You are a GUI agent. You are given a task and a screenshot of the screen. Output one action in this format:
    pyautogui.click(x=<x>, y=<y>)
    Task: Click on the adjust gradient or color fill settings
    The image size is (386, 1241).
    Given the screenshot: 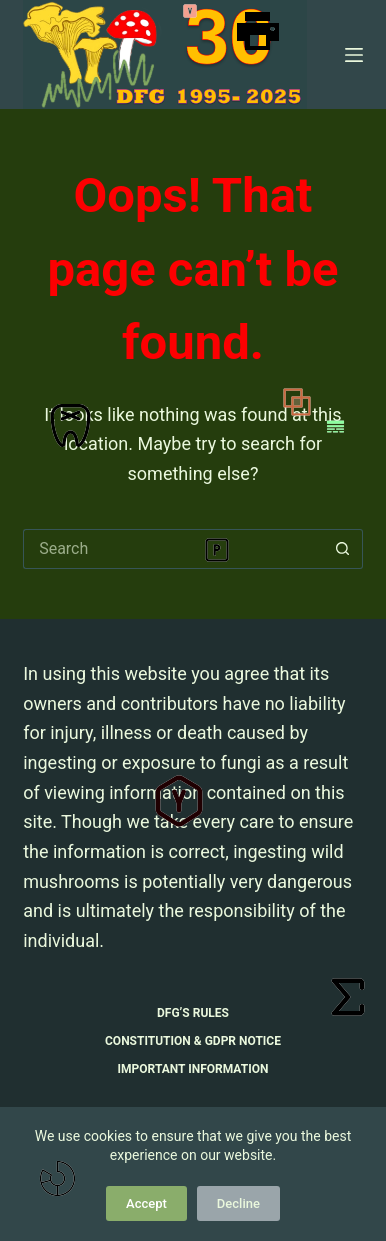 What is the action you would take?
    pyautogui.click(x=335, y=426)
    